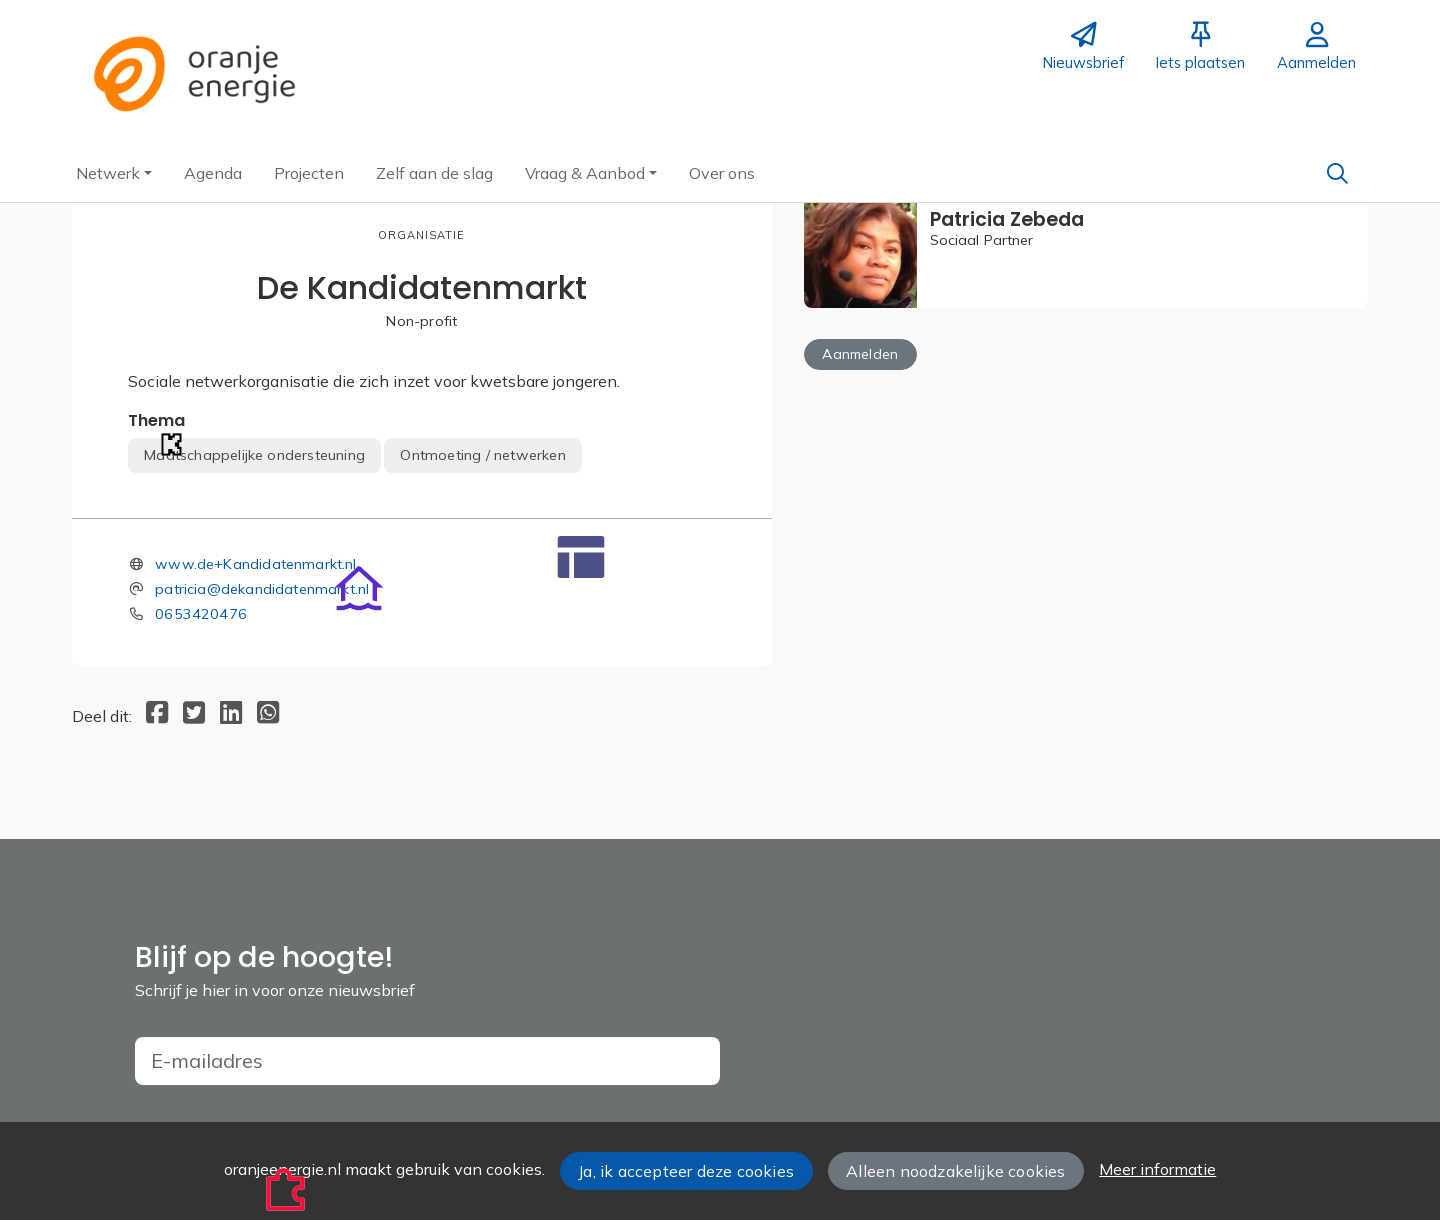 This screenshot has width=1440, height=1220. I want to click on open kick streaming platform, so click(171, 444).